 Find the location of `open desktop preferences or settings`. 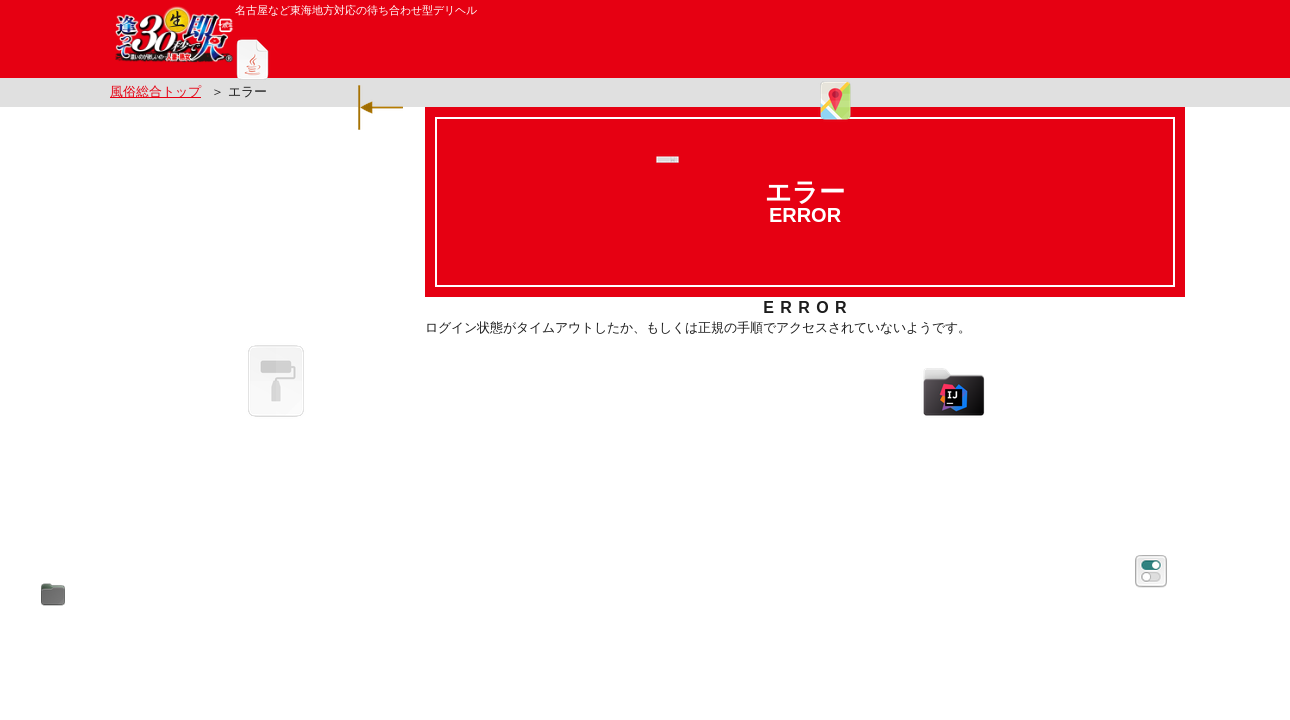

open desktop preferences or settings is located at coordinates (1151, 571).